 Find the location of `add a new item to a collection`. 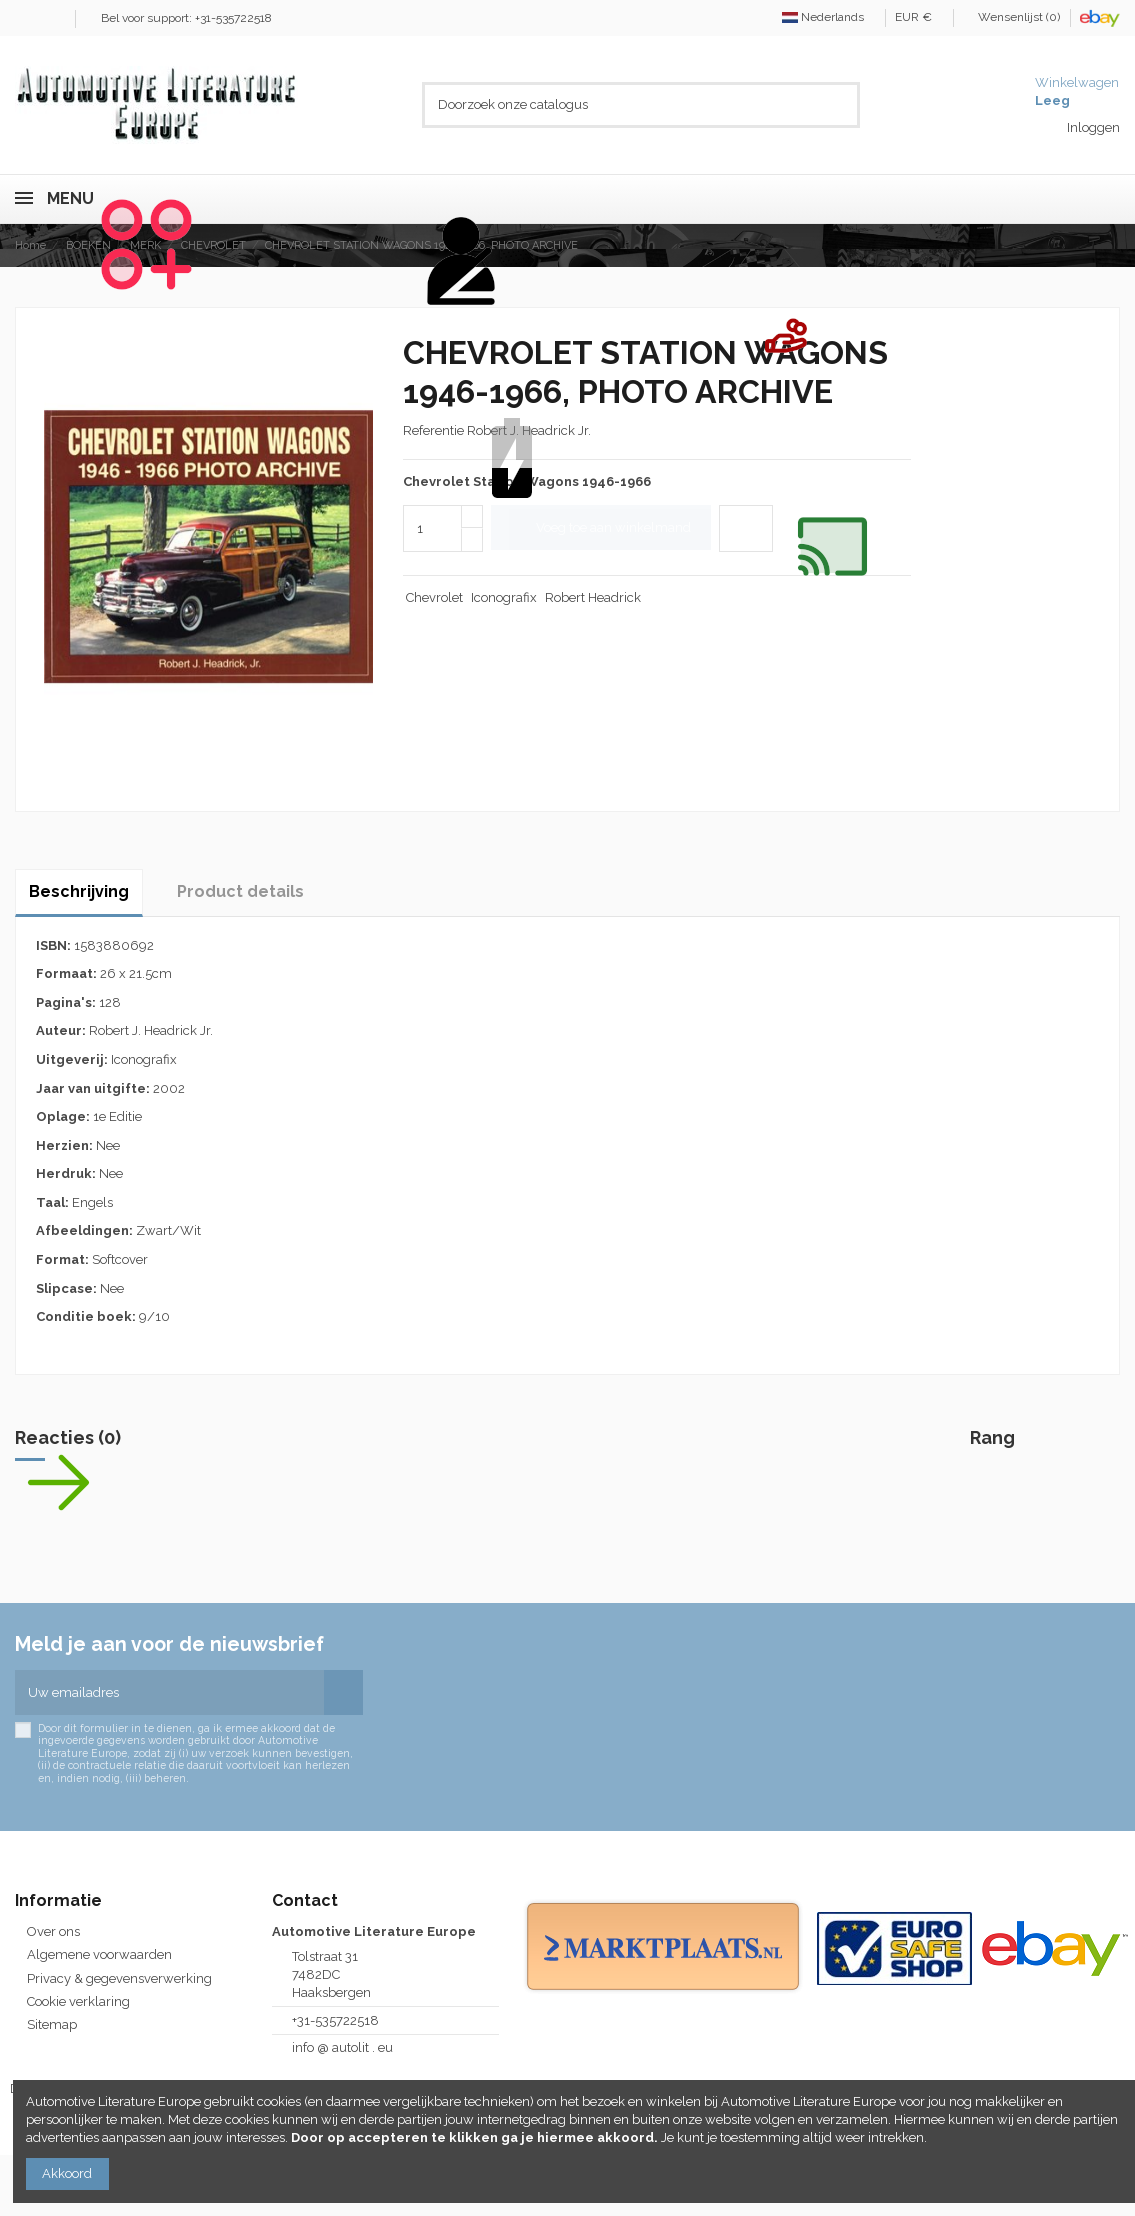

add a new item to a collection is located at coordinates (146, 244).